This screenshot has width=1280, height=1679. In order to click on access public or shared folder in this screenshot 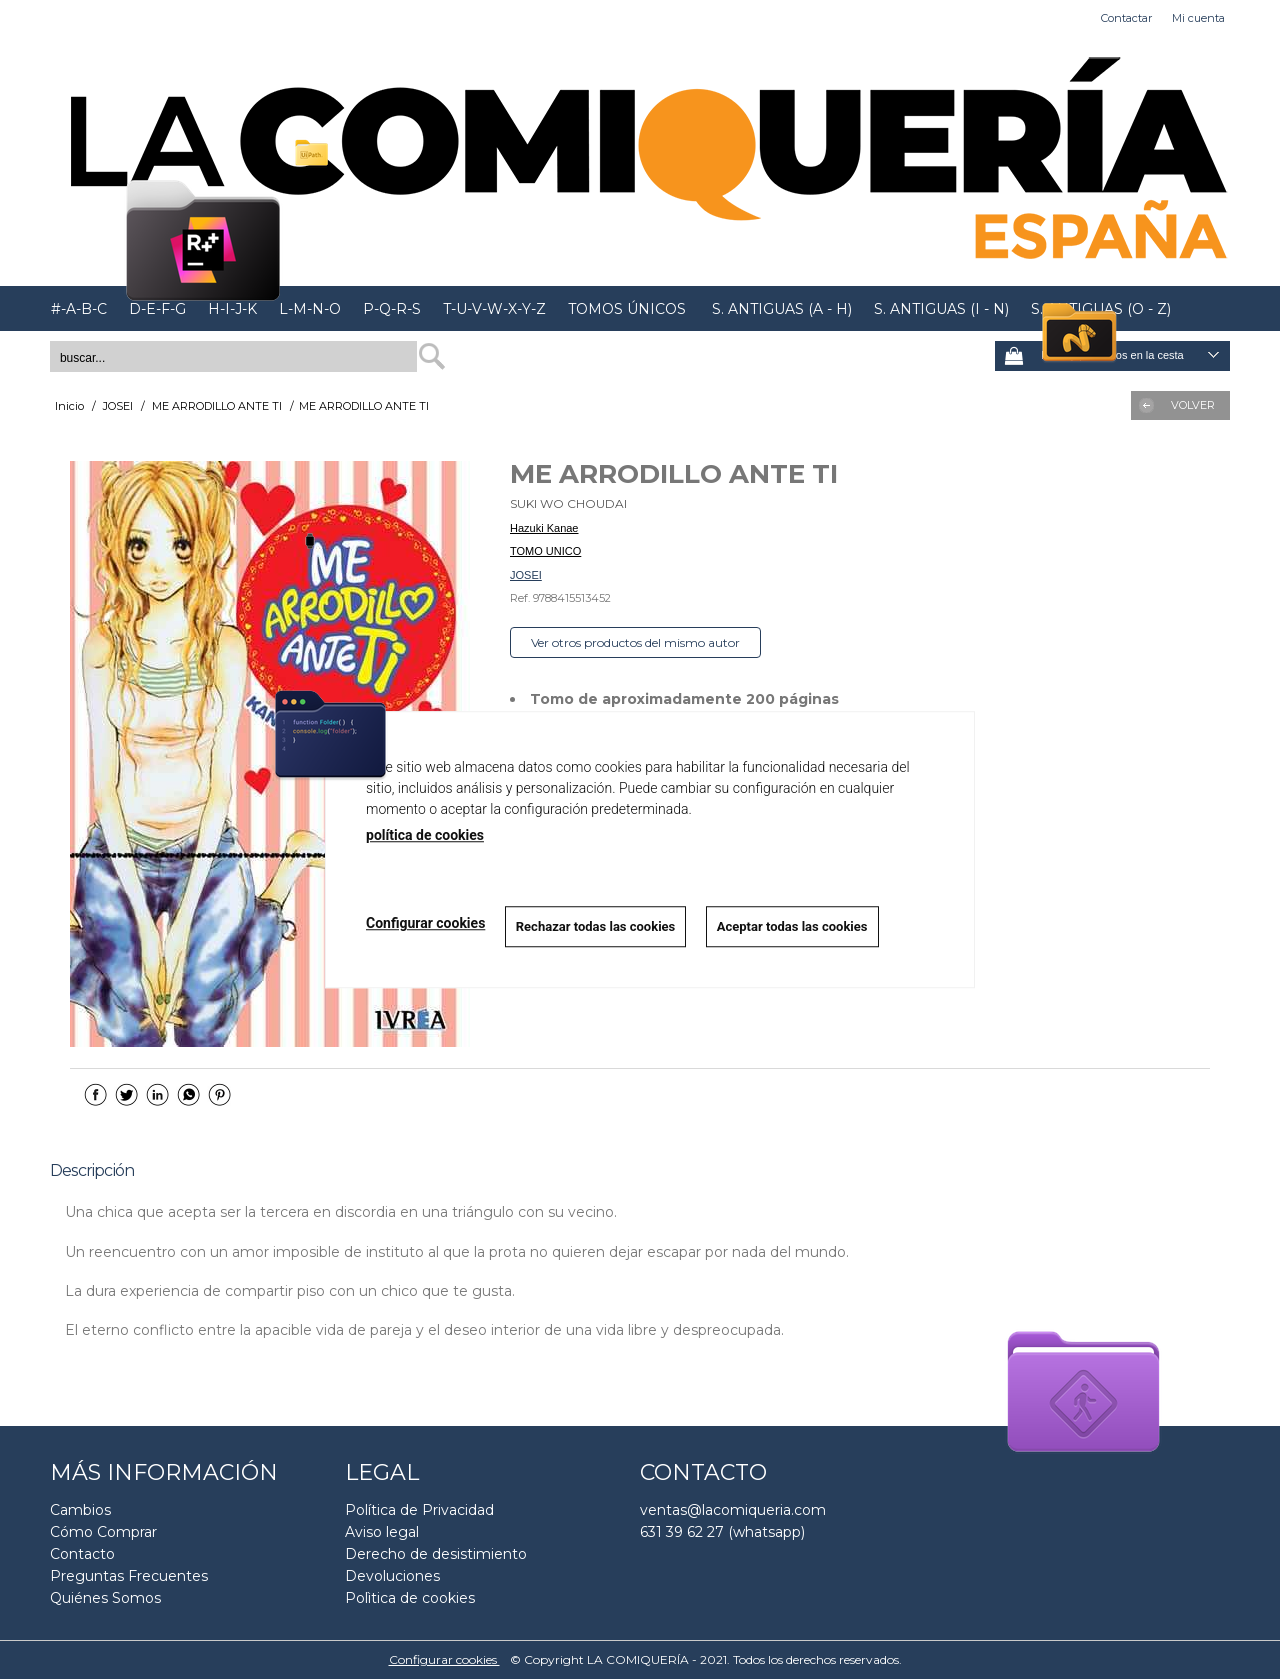, I will do `click(1083, 1391)`.